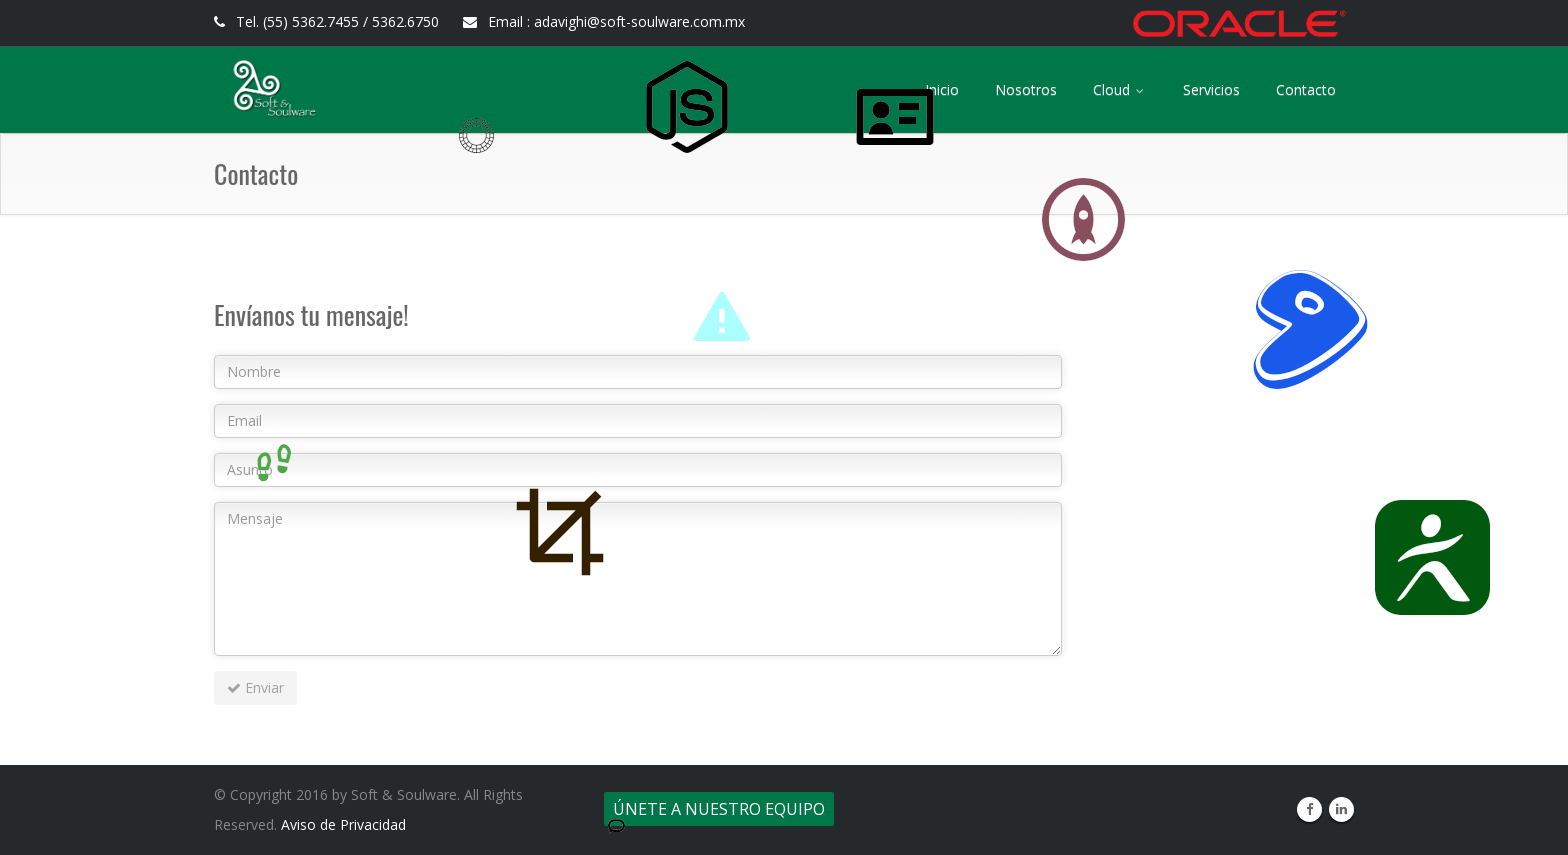 The height and width of the screenshot is (855, 1568). What do you see at coordinates (560, 532) in the screenshot?
I see `crop an image or photo` at bounding box center [560, 532].